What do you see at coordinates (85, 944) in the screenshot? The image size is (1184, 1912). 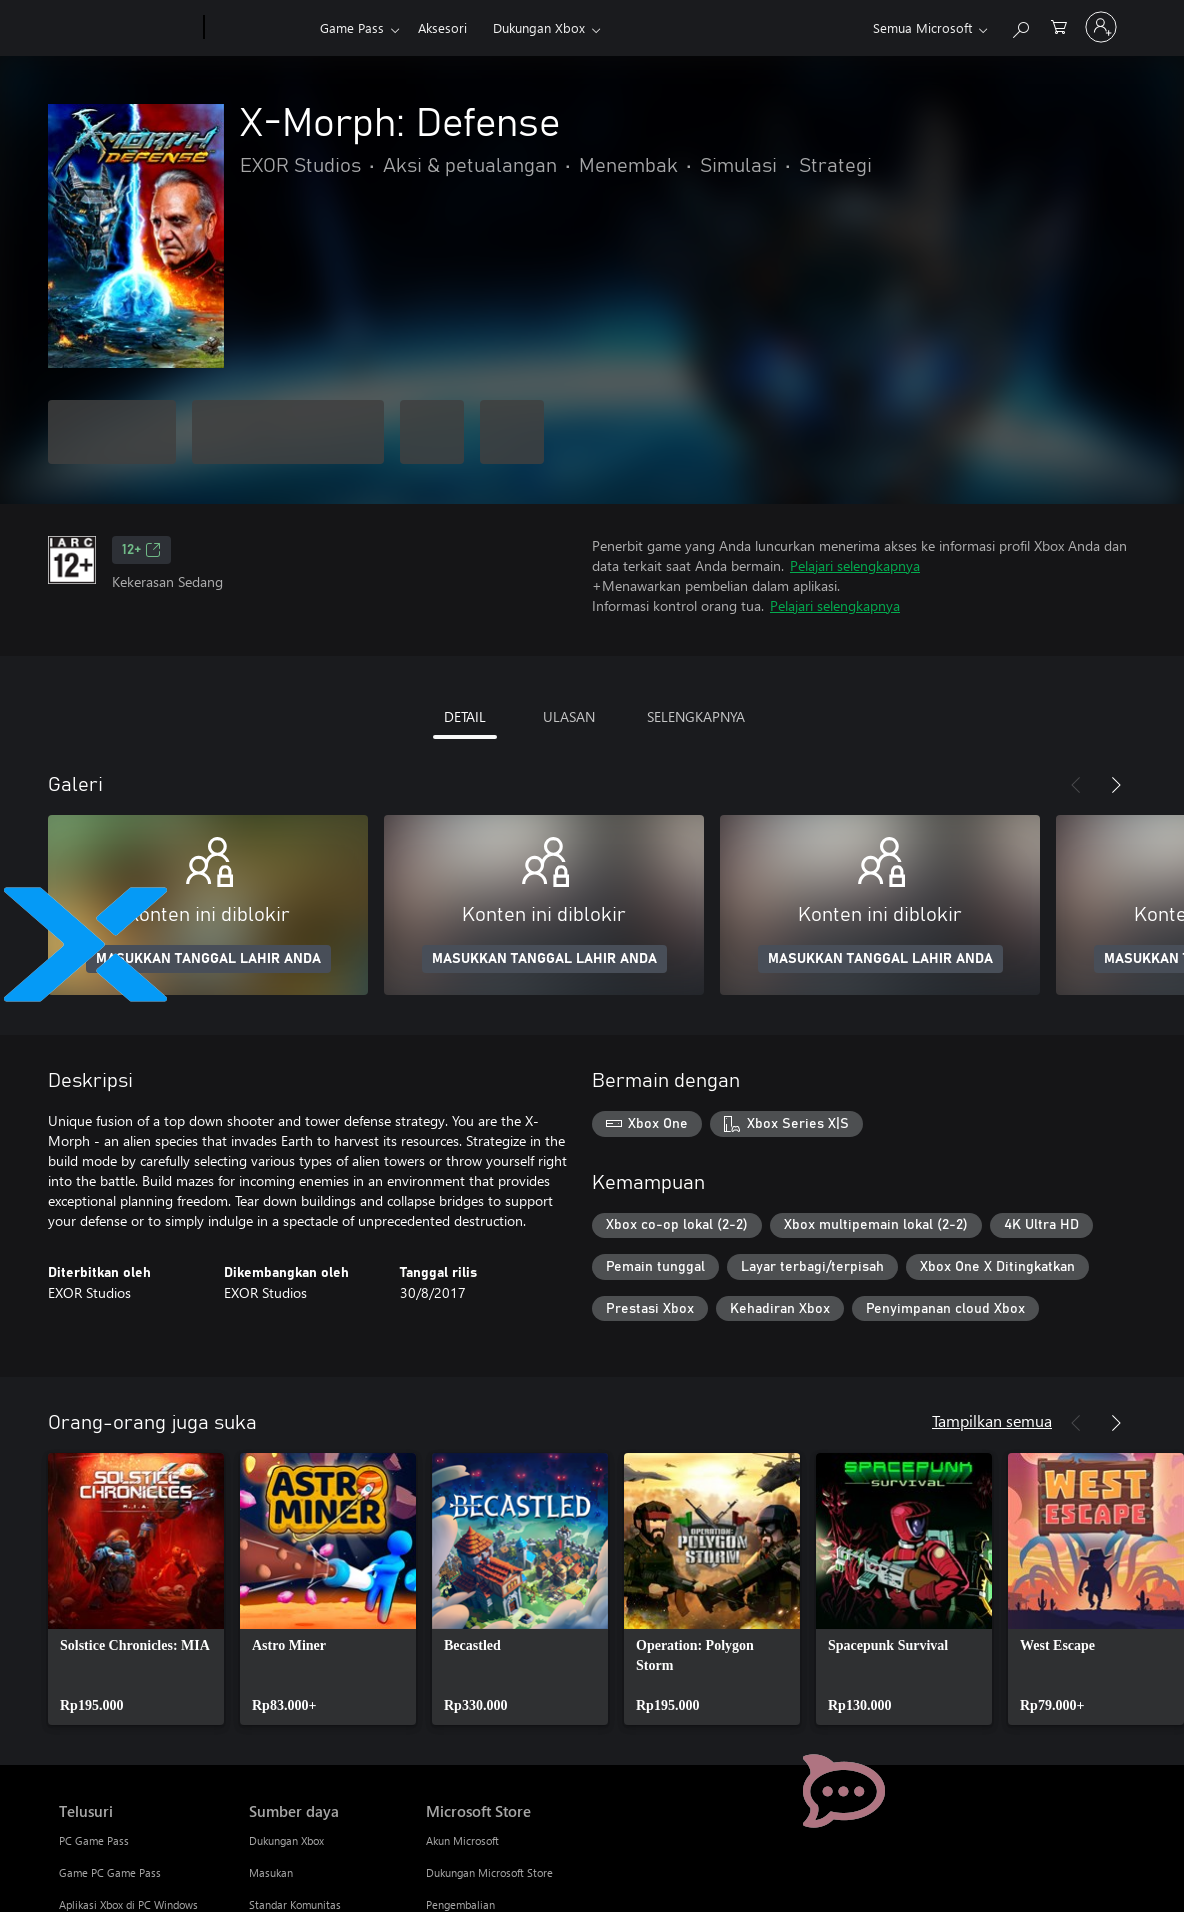 I see `nutanix company logo` at bounding box center [85, 944].